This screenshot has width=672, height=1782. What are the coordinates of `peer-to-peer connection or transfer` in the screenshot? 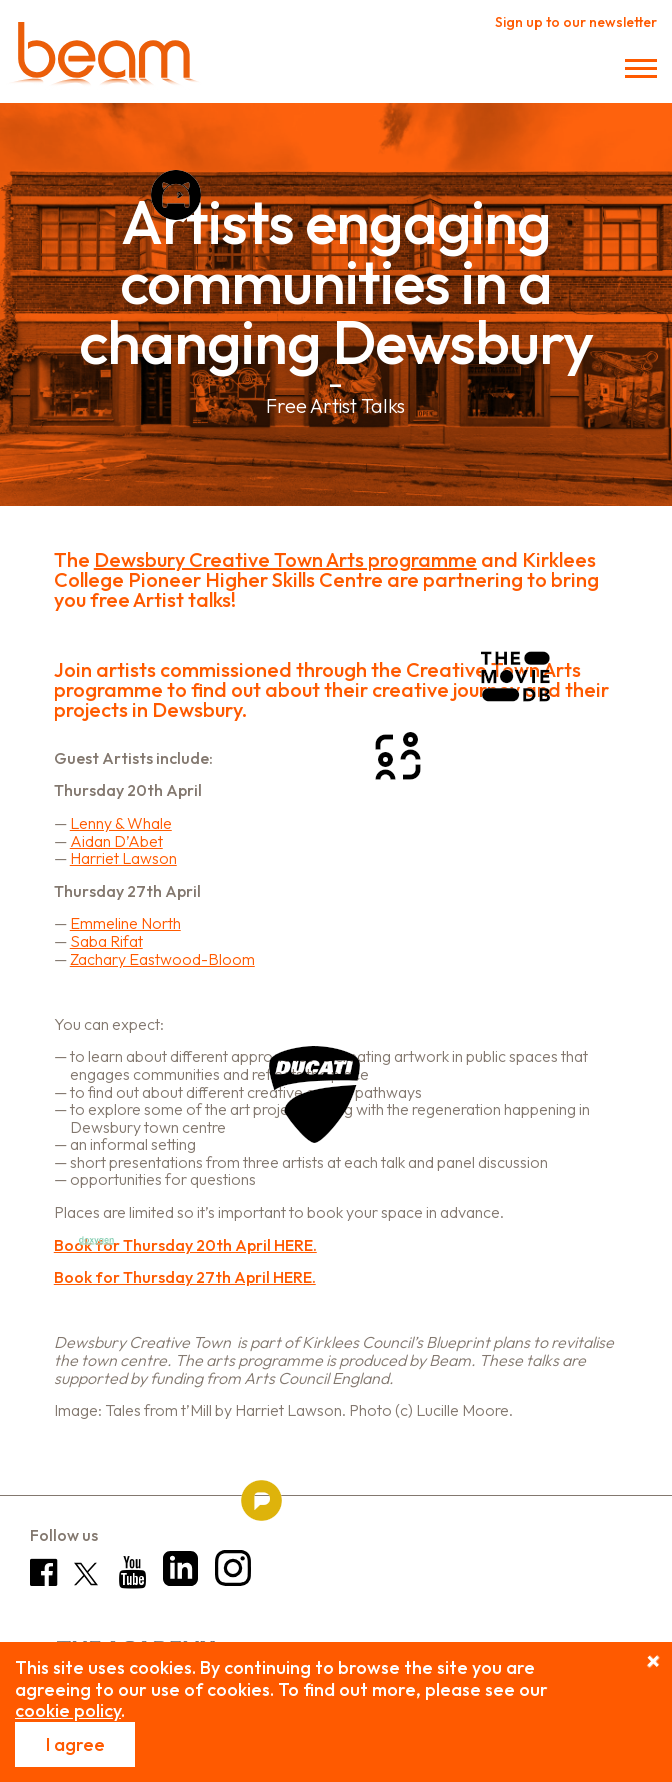 It's located at (398, 757).